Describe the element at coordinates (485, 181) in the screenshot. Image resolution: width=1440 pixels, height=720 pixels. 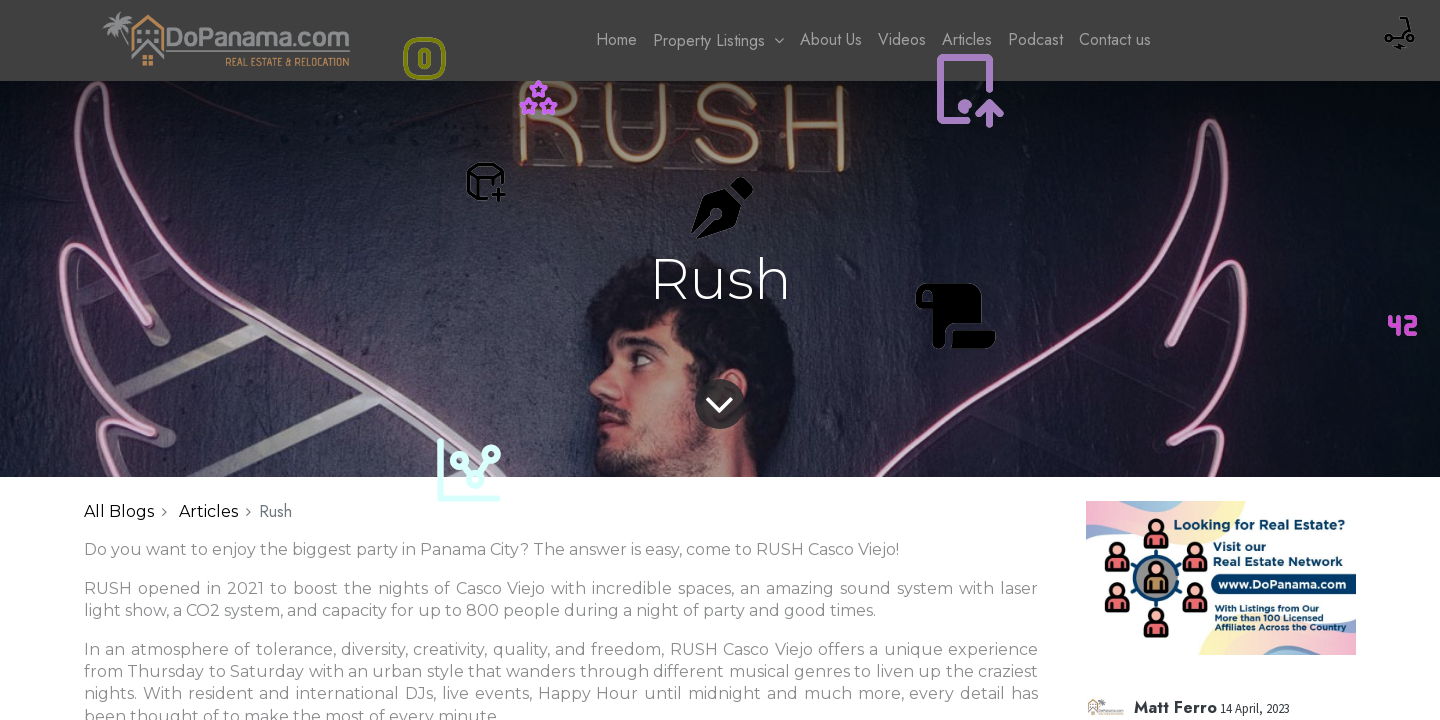
I see `add a new 3D object or shape` at that location.